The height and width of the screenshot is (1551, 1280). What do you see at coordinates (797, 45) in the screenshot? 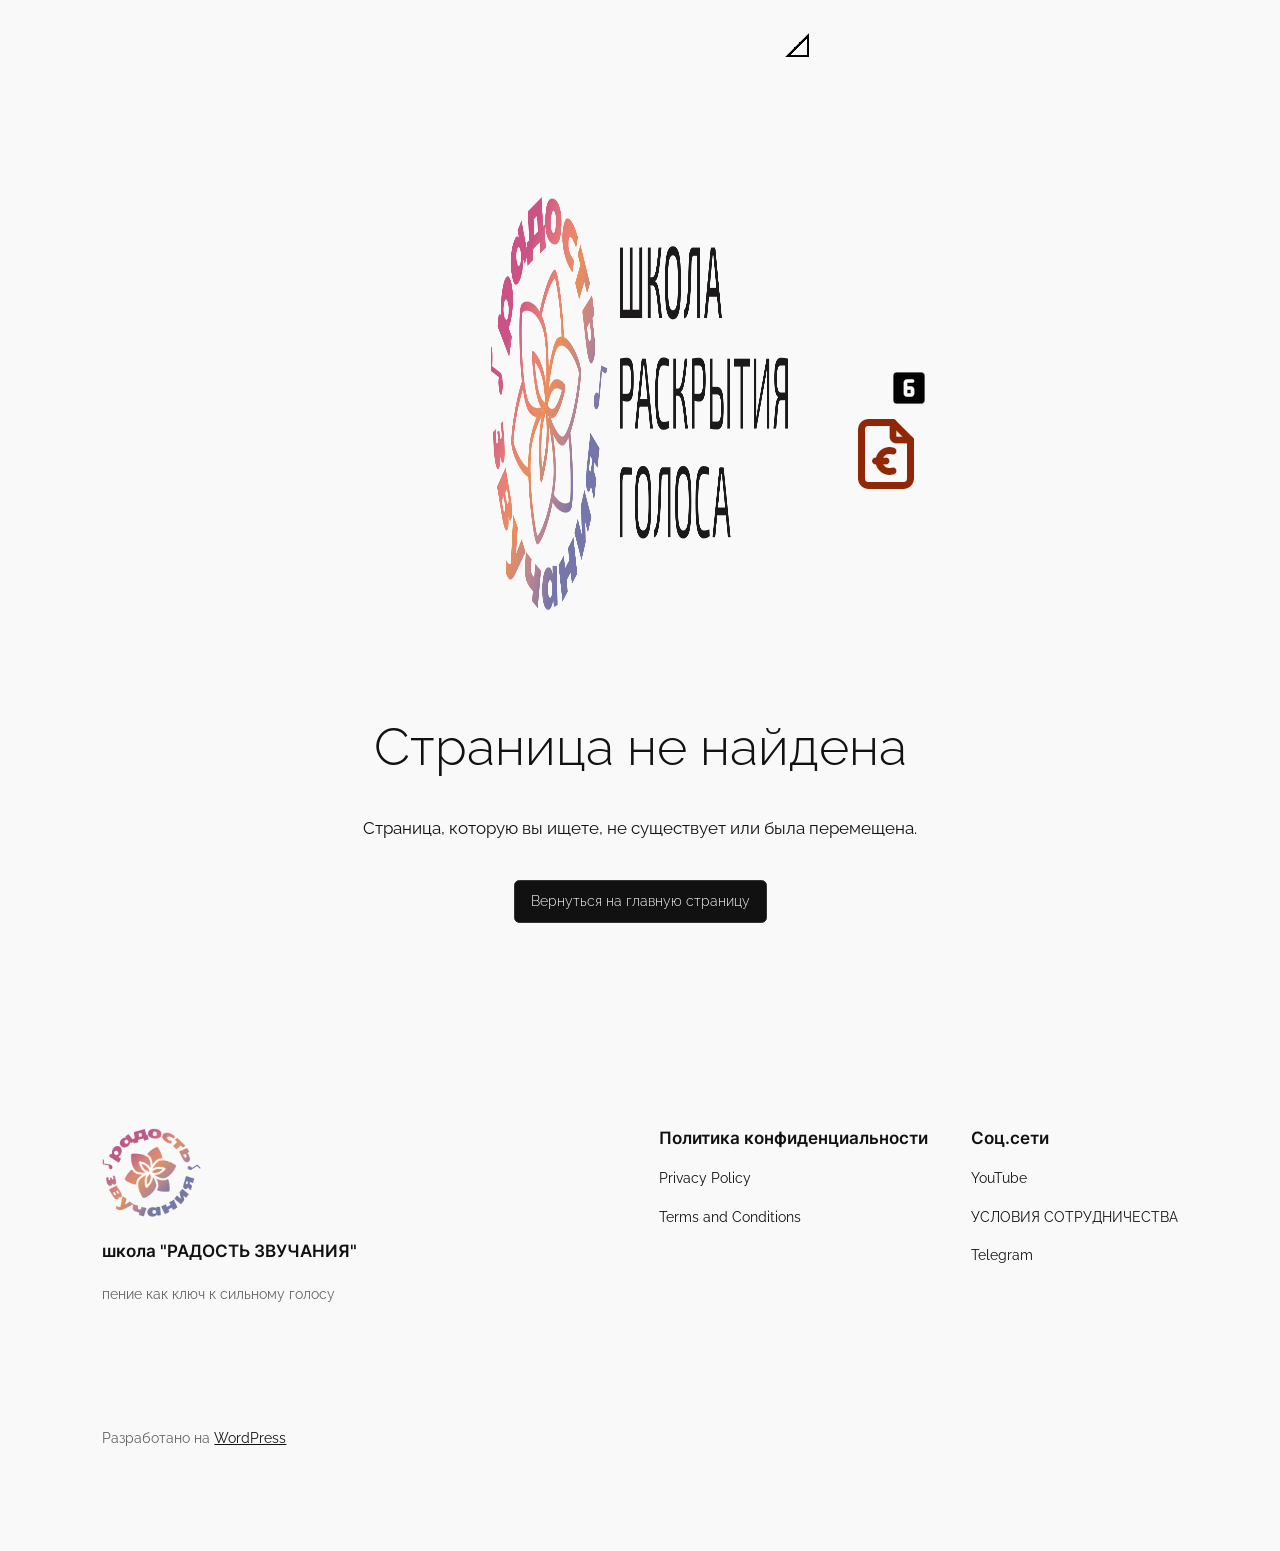
I see `indicates no cellular signal available` at bounding box center [797, 45].